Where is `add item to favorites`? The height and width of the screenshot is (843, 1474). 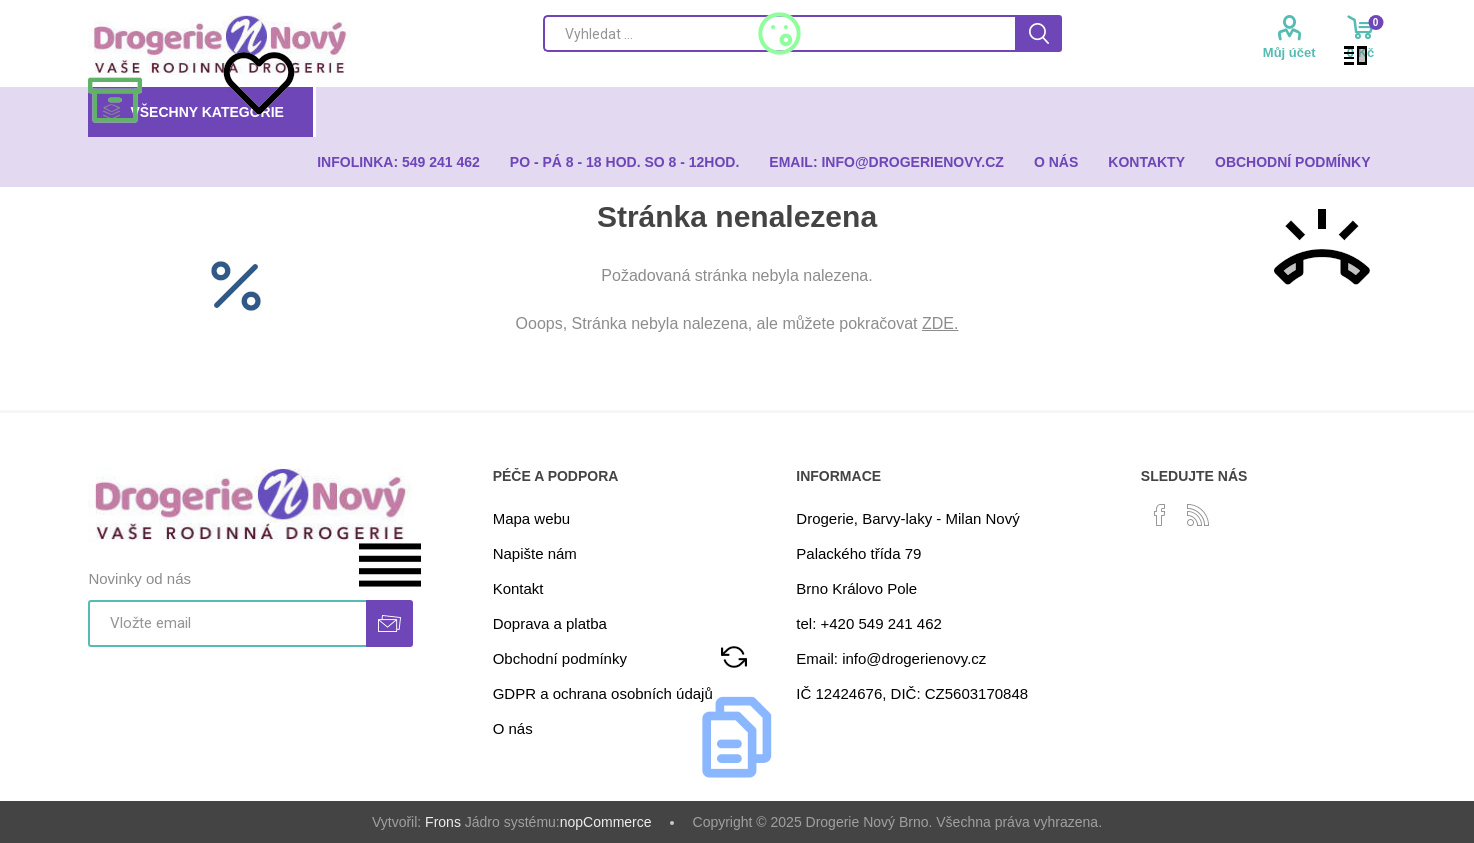 add item to favorites is located at coordinates (259, 83).